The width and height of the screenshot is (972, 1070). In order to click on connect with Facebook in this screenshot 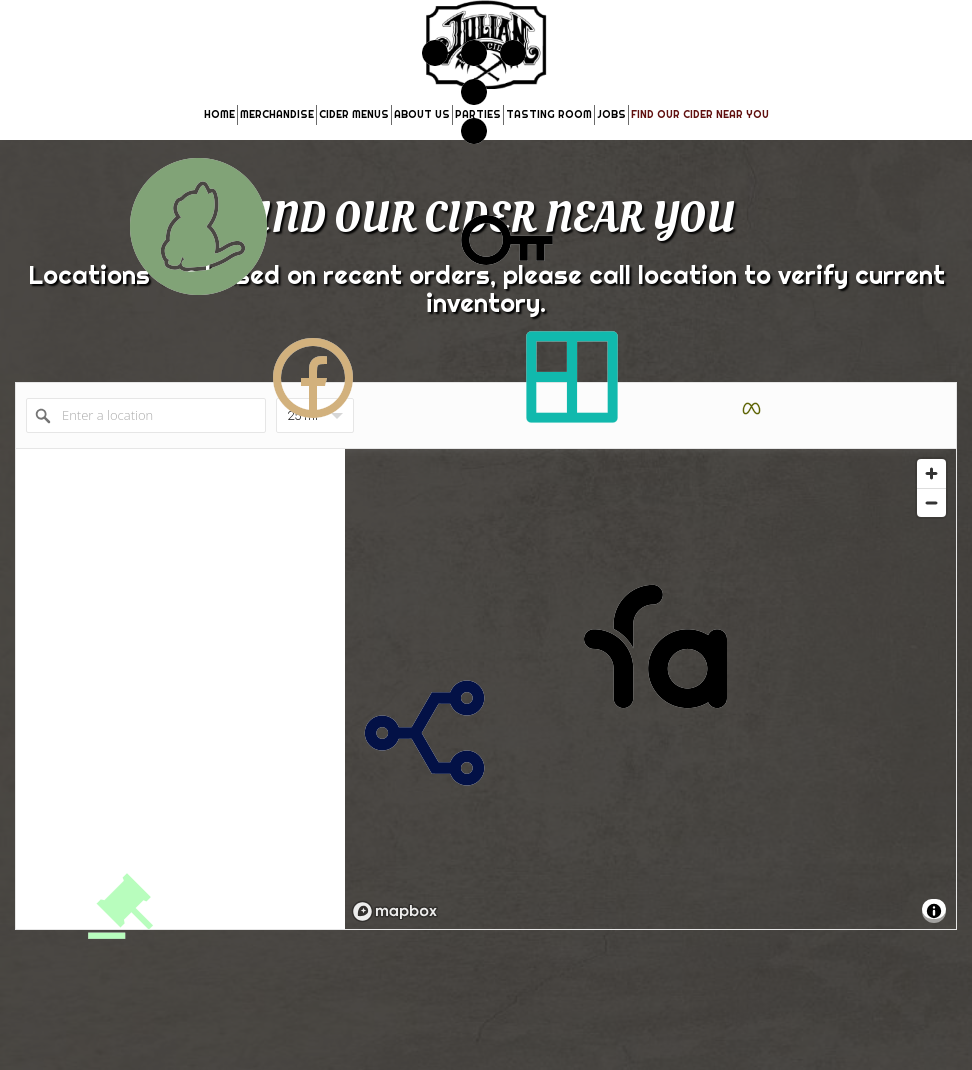, I will do `click(313, 378)`.